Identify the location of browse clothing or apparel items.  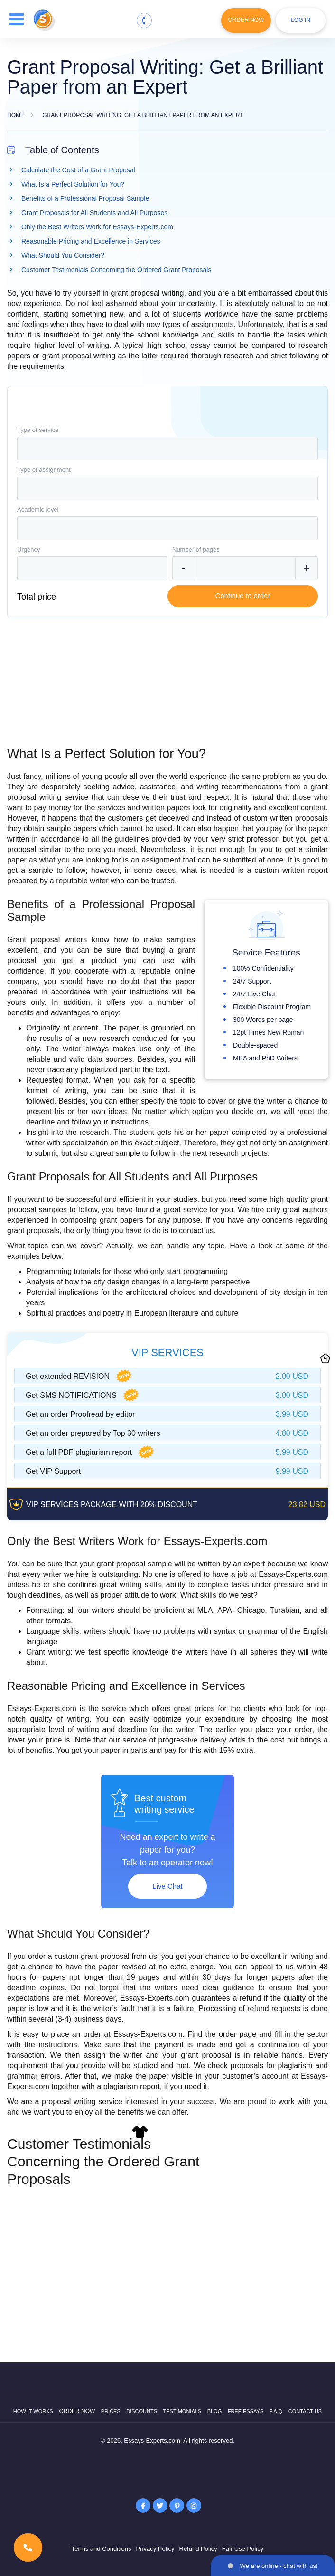
(140, 2132).